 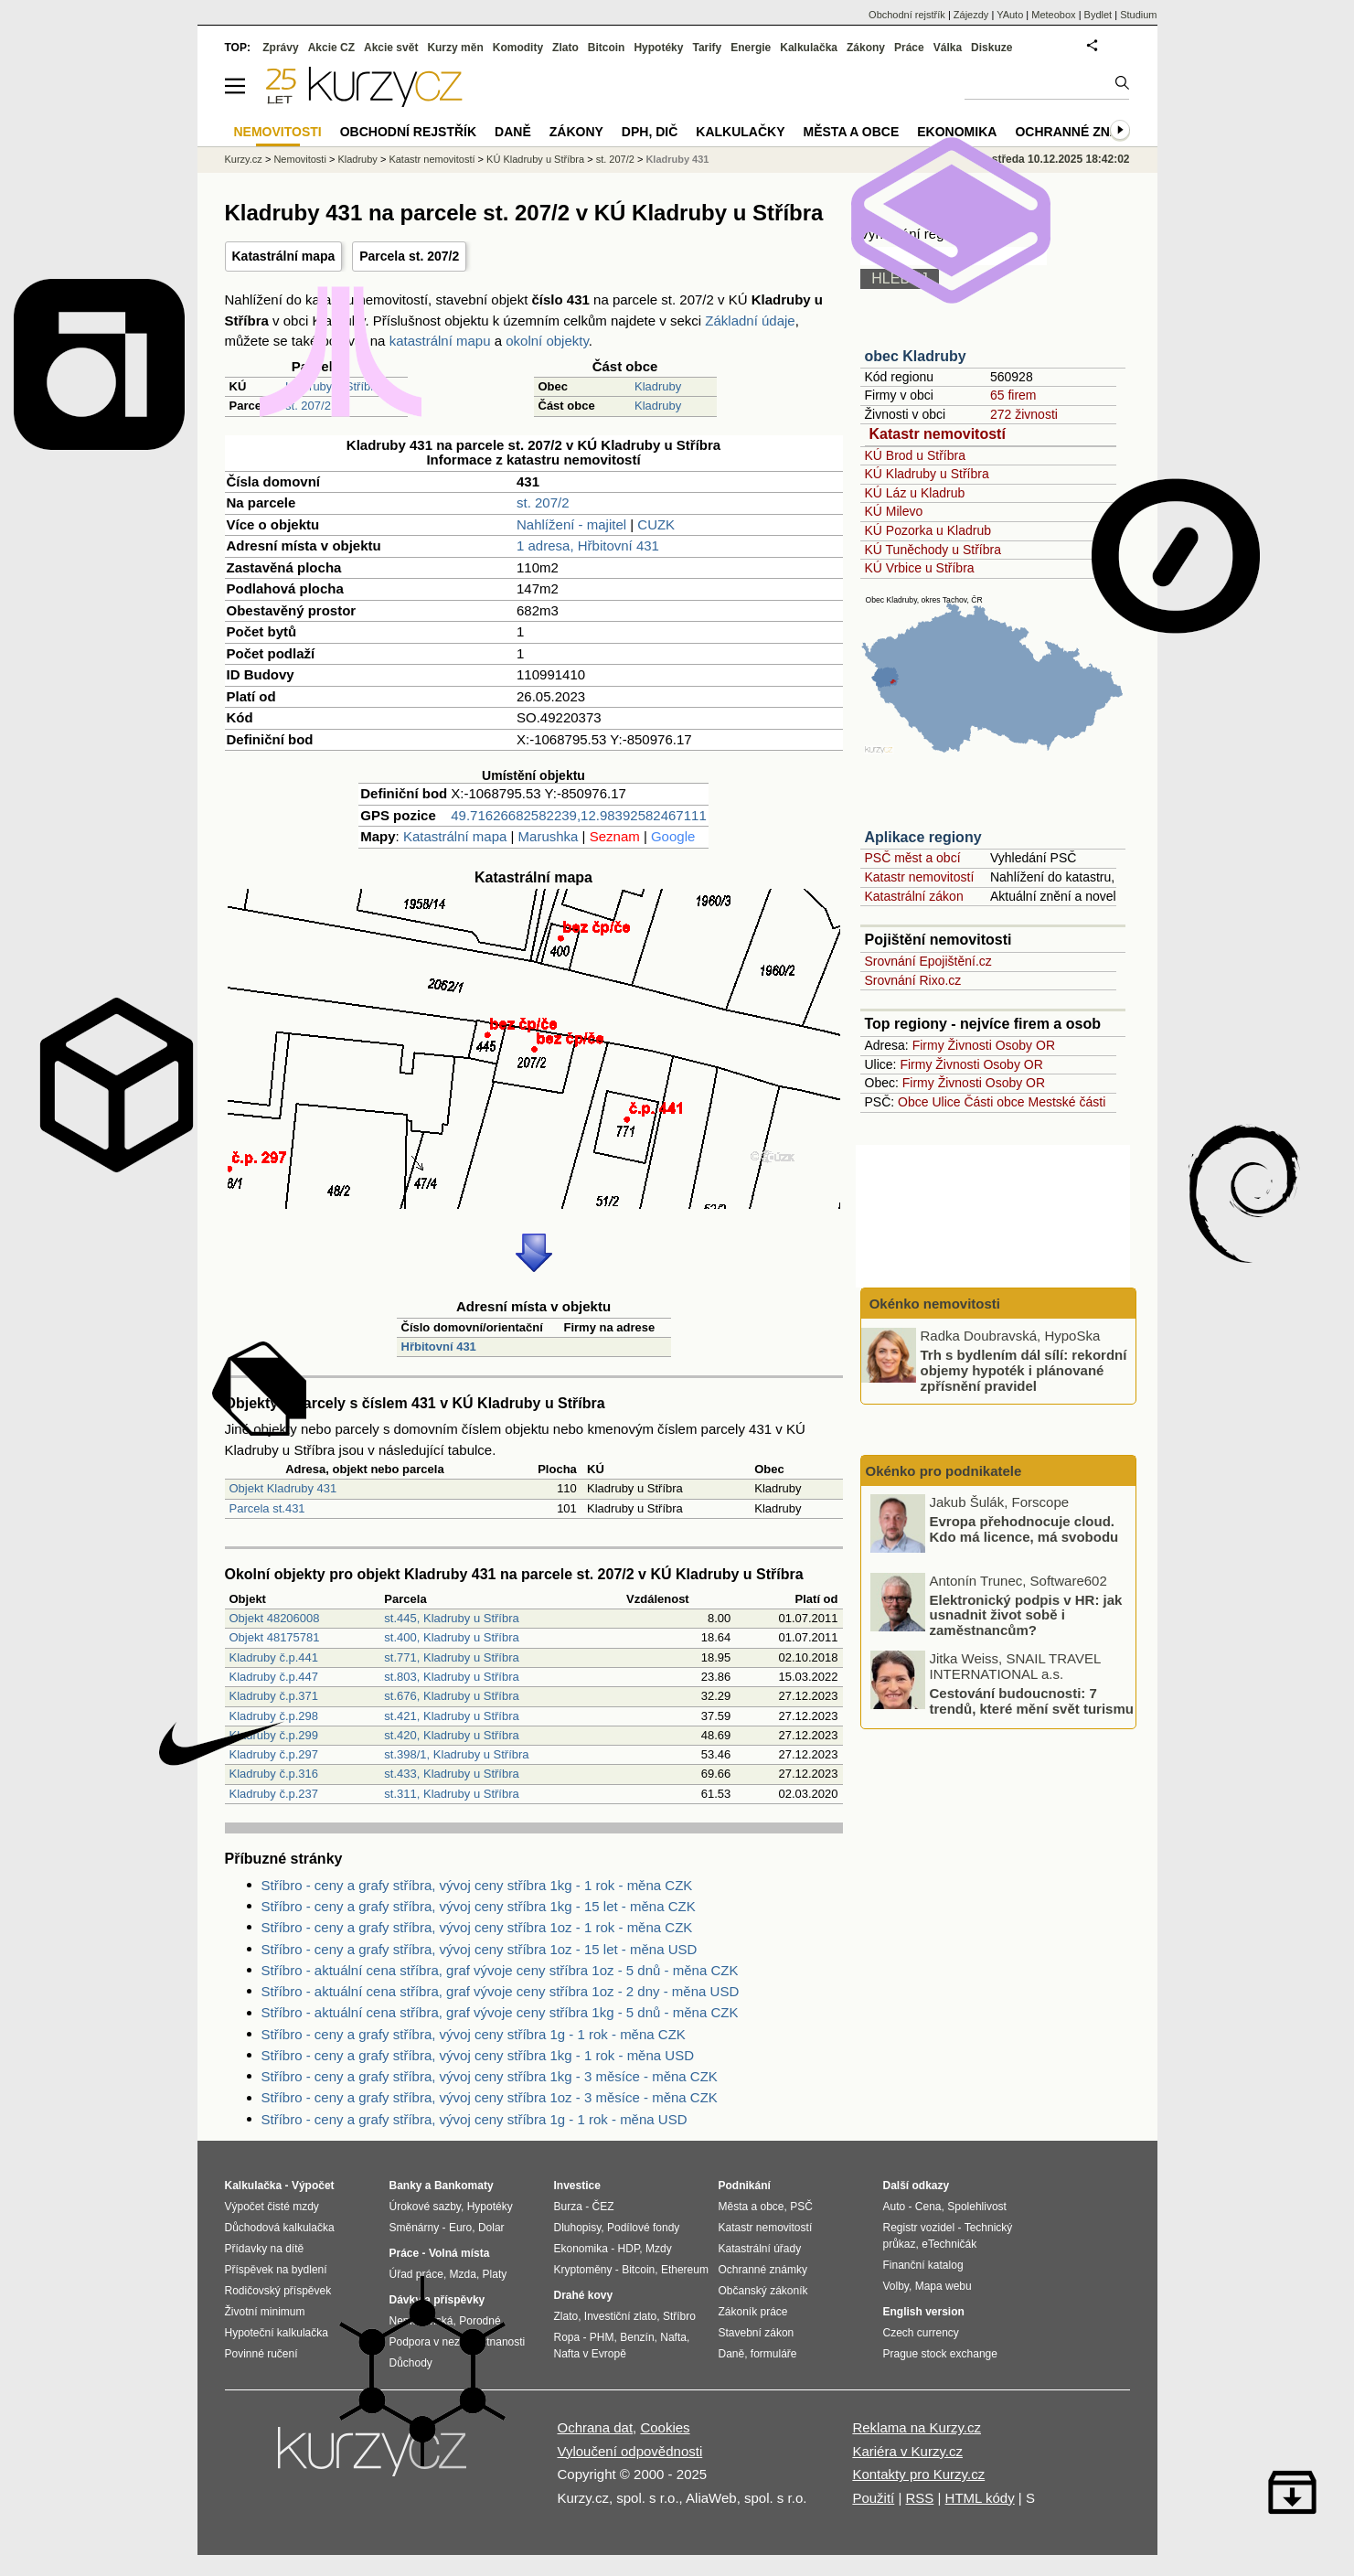 What do you see at coordinates (1176, 556) in the screenshot?
I see `automattic company logo` at bounding box center [1176, 556].